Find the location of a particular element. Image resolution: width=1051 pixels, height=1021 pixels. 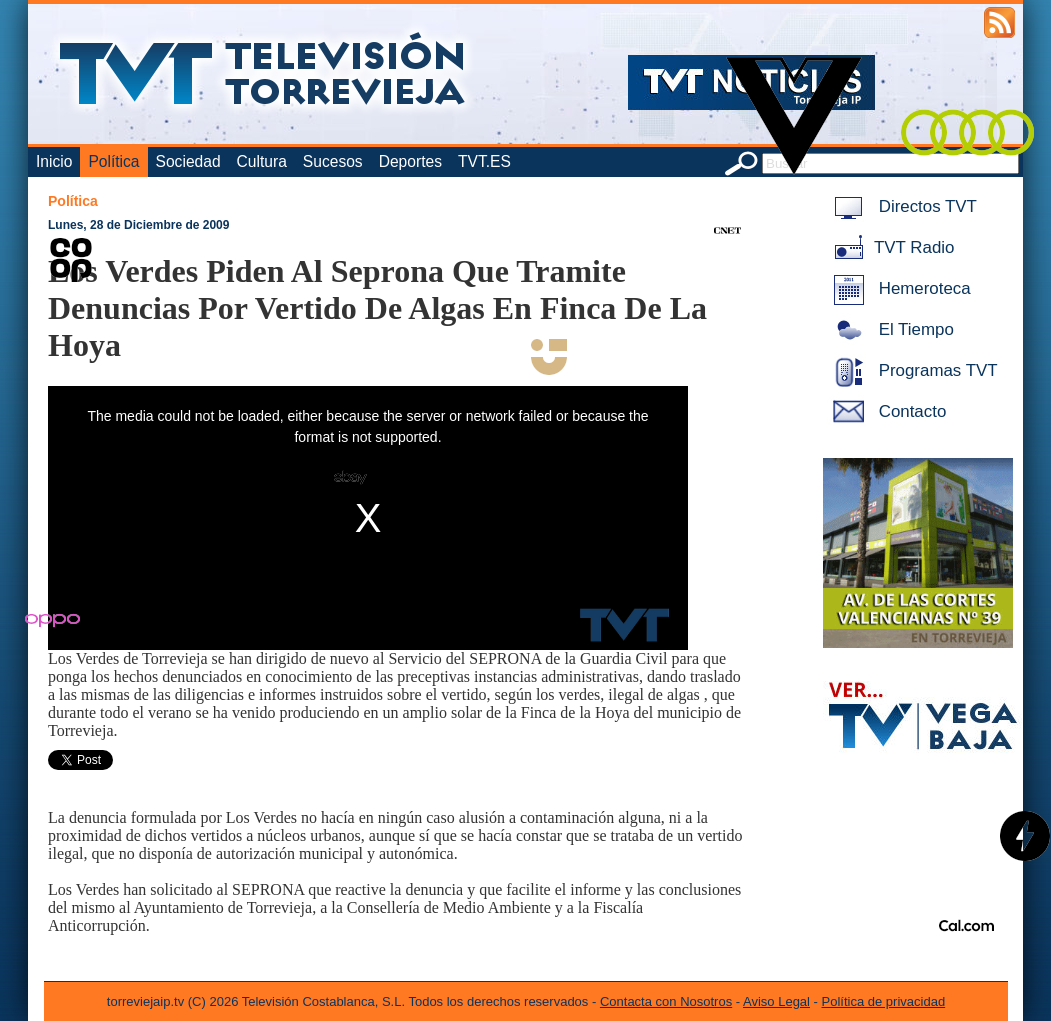

co-op brand logo is located at coordinates (71, 260).